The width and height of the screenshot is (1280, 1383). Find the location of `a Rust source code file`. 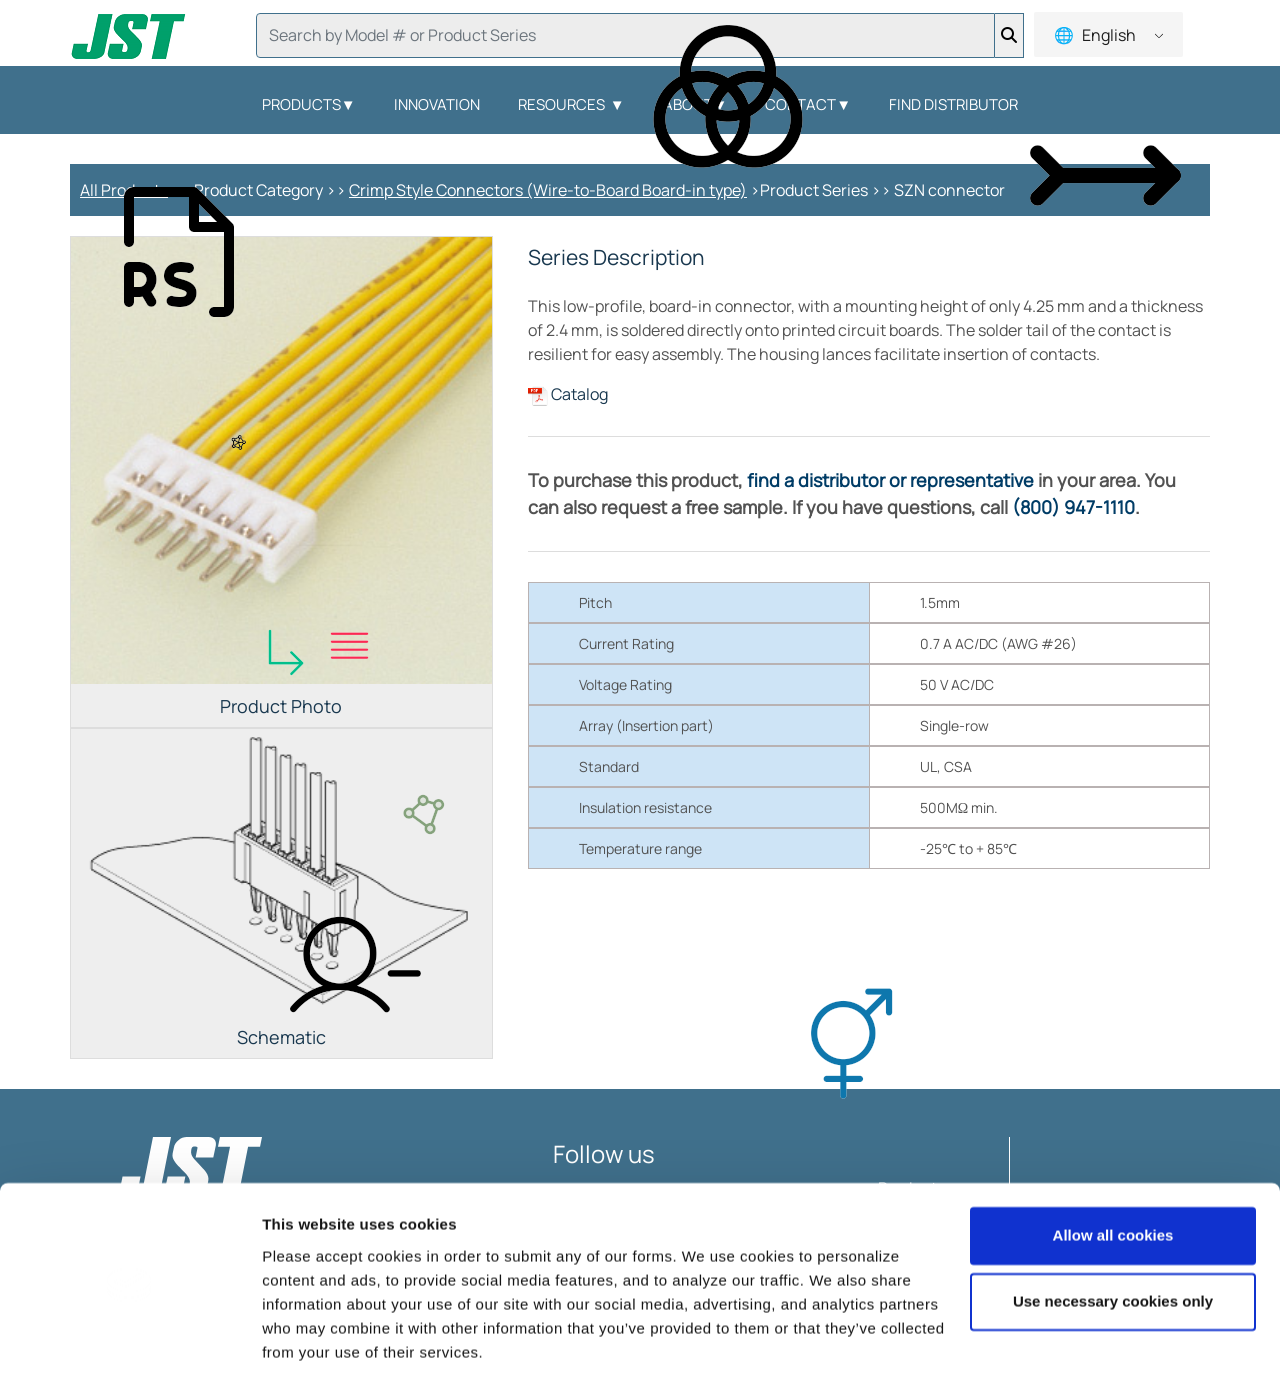

a Rust source code file is located at coordinates (179, 252).